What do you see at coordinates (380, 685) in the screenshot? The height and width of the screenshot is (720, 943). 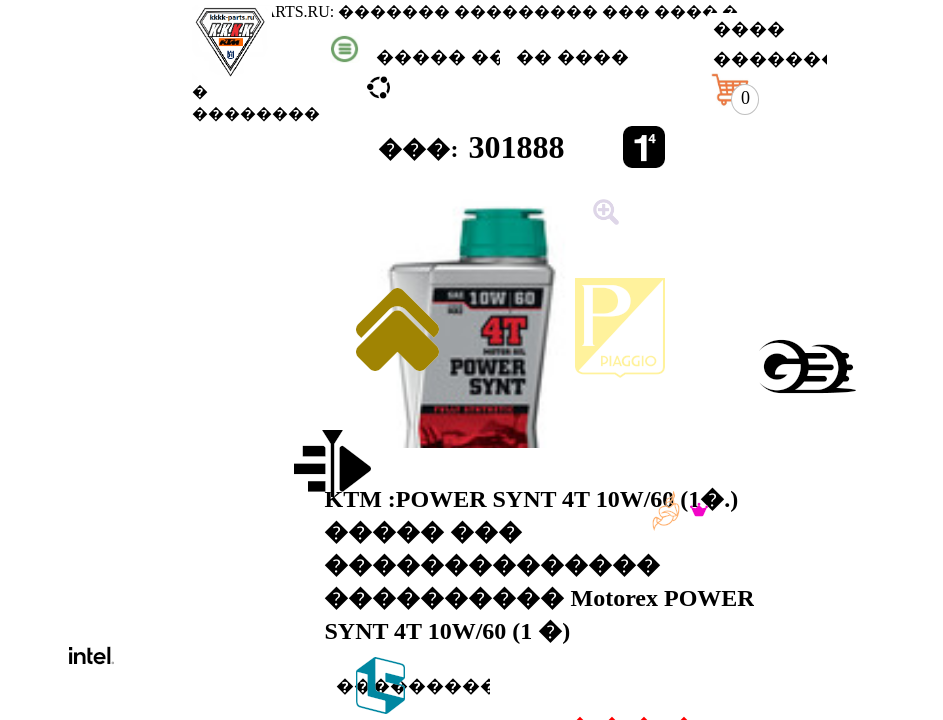 I see `loot crate subscription service logo` at bounding box center [380, 685].